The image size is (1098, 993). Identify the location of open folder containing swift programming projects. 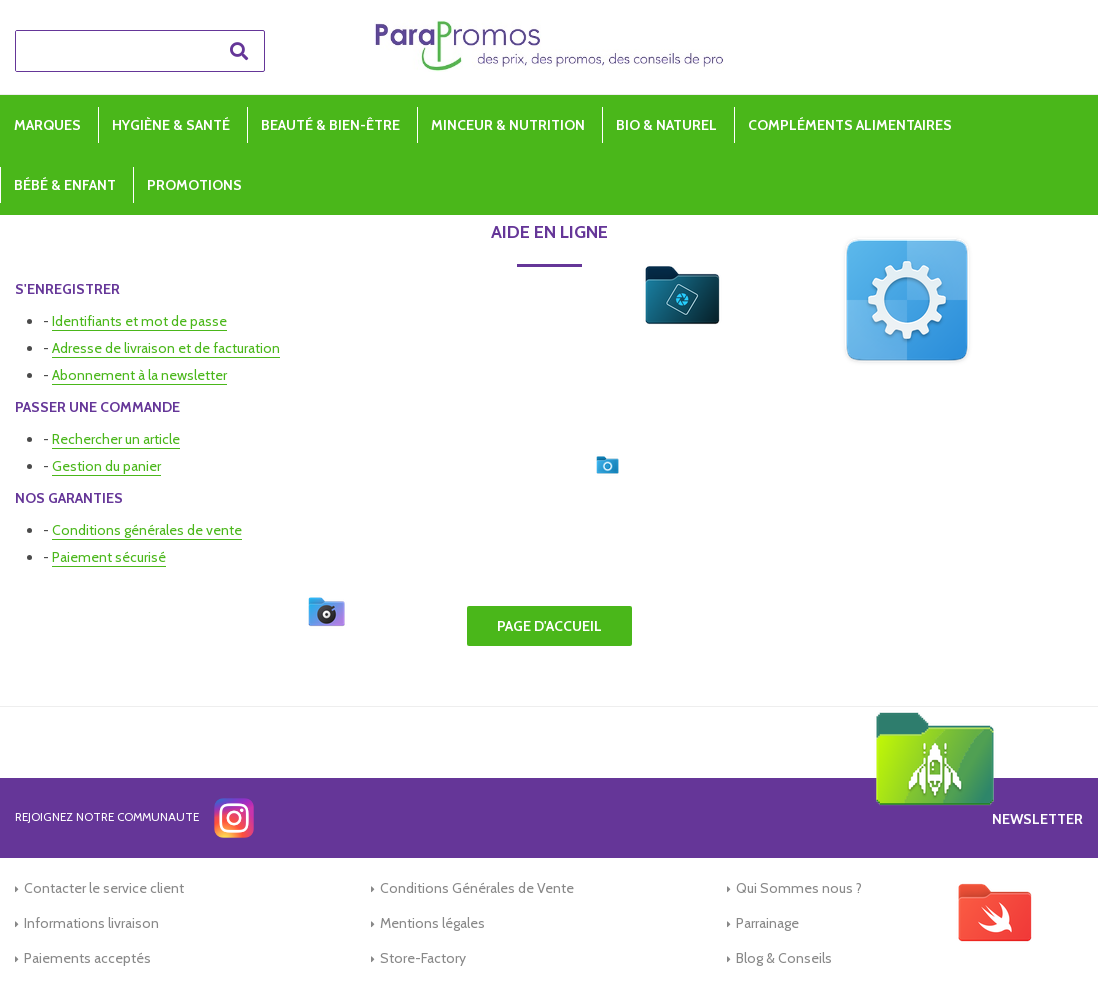
(994, 914).